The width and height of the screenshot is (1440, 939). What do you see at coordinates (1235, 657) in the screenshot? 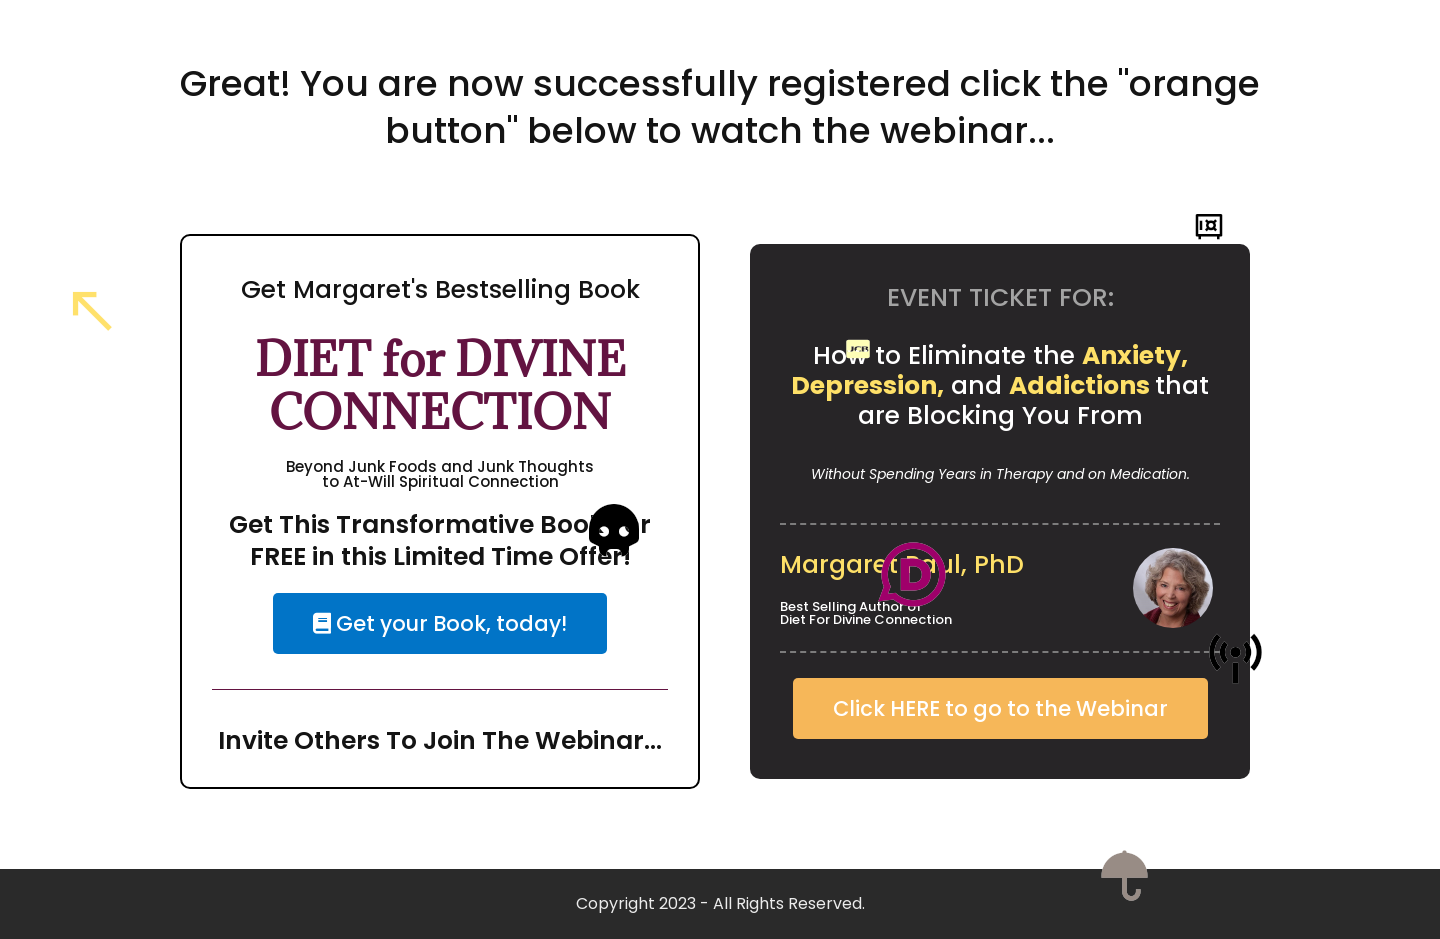
I see `start a live broadcast or stream` at bounding box center [1235, 657].